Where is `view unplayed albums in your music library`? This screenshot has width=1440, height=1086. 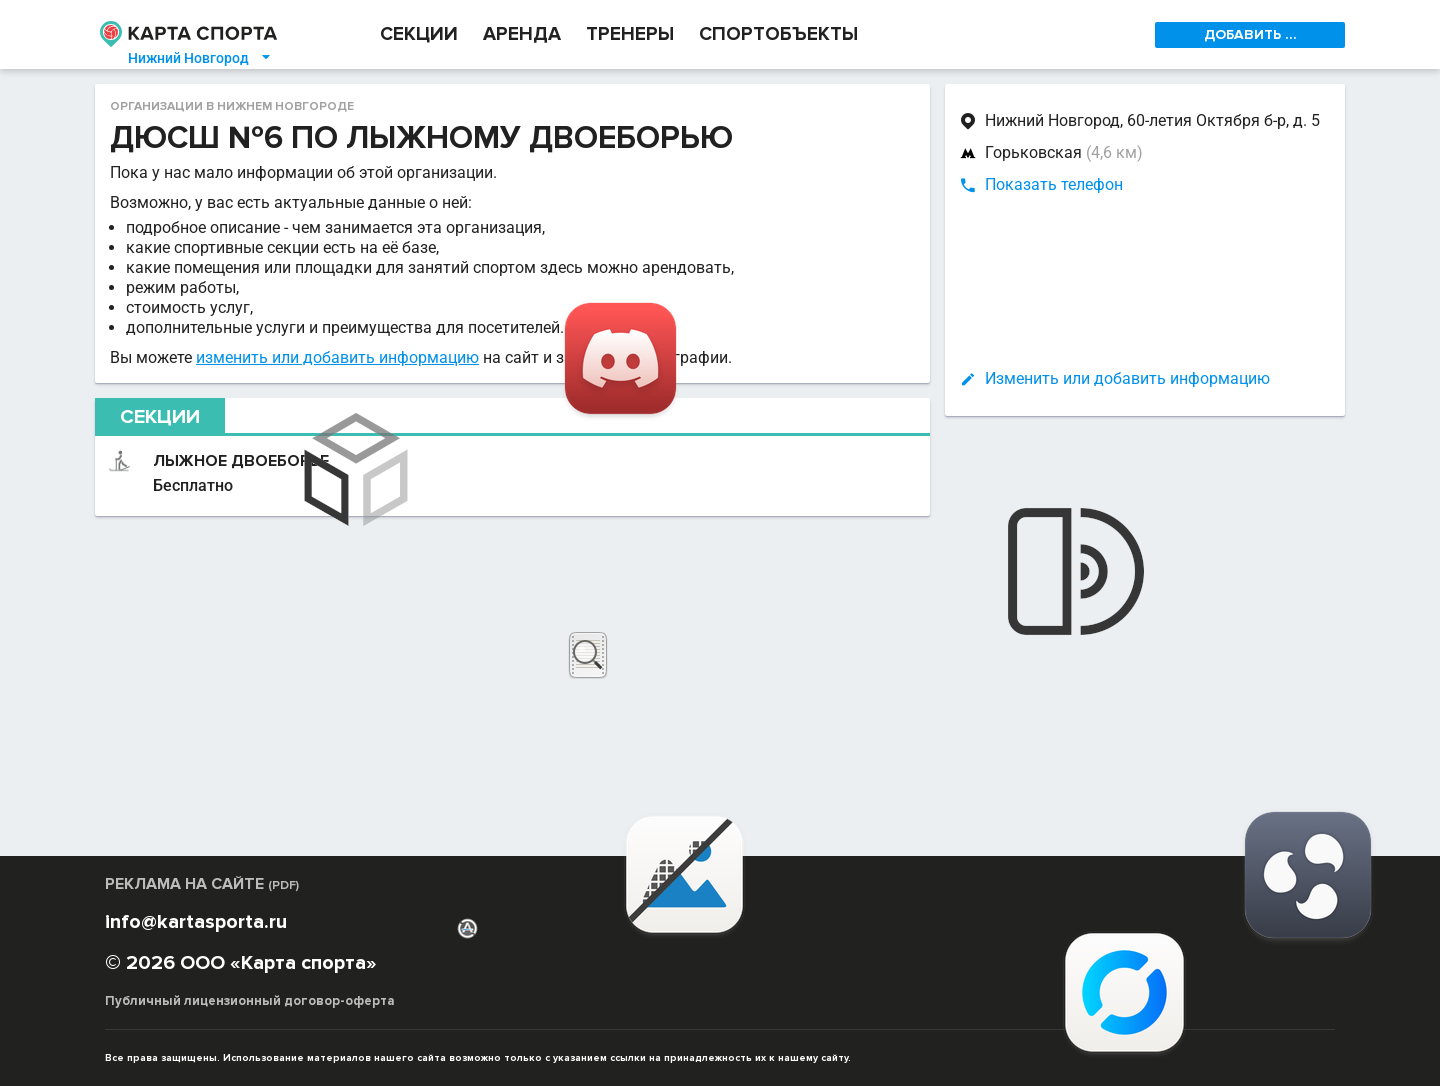
view unplayed albums in your music library is located at coordinates (1071, 571).